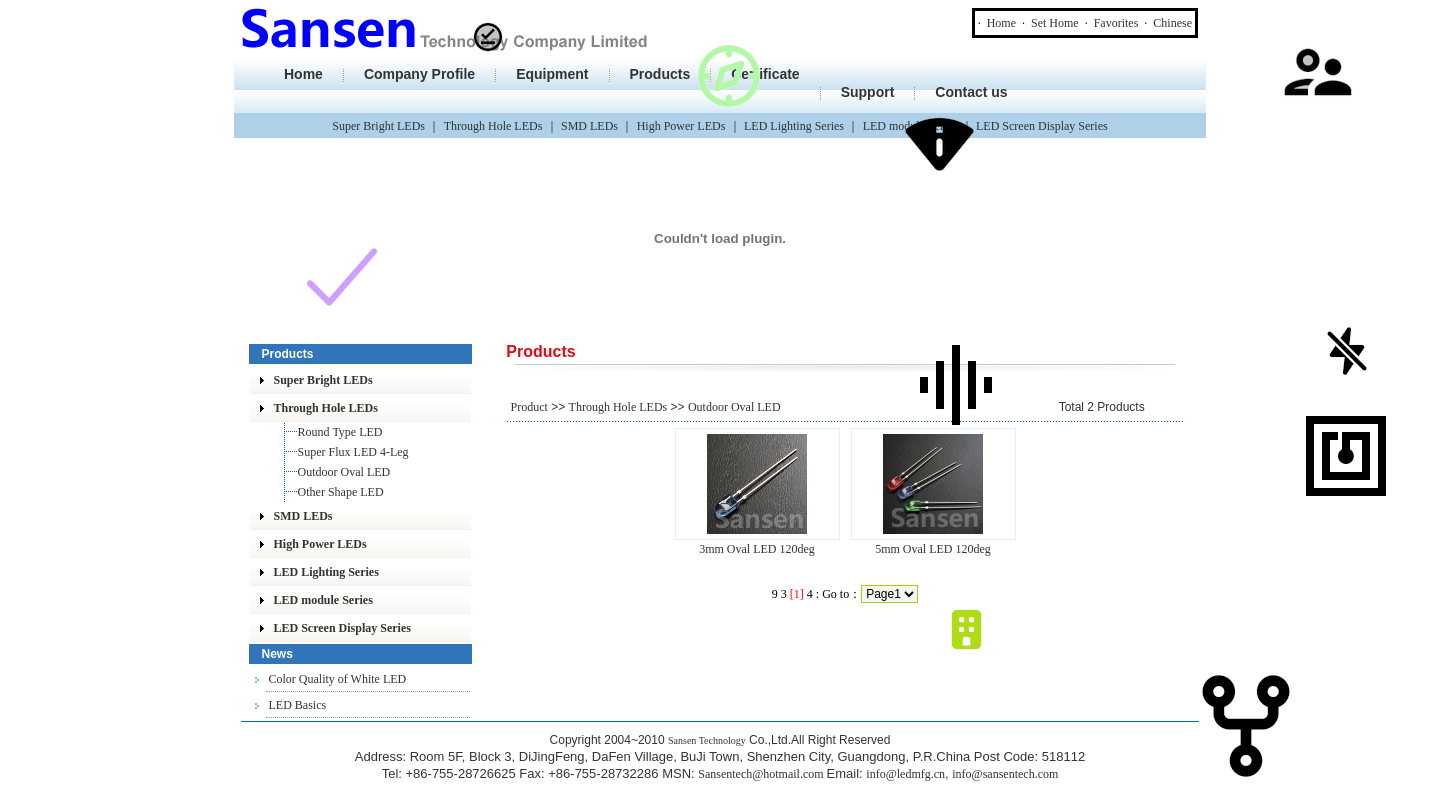 The image size is (1440, 793). What do you see at coordinates (1346, 456) in the screenshot?
I see `tap to enable nfc connectivity` at bounding box center [1346, 456].